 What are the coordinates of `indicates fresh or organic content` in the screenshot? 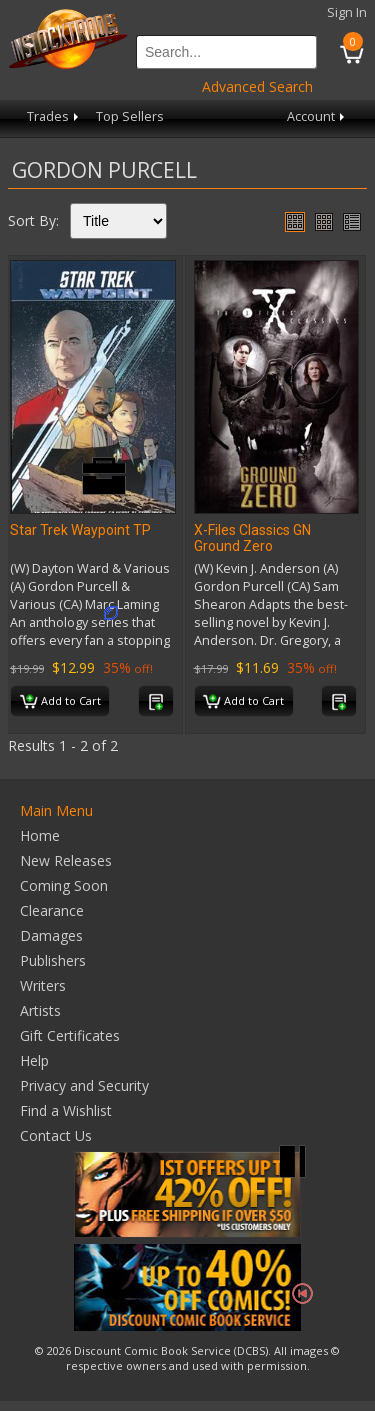 It's located at (111, 613).